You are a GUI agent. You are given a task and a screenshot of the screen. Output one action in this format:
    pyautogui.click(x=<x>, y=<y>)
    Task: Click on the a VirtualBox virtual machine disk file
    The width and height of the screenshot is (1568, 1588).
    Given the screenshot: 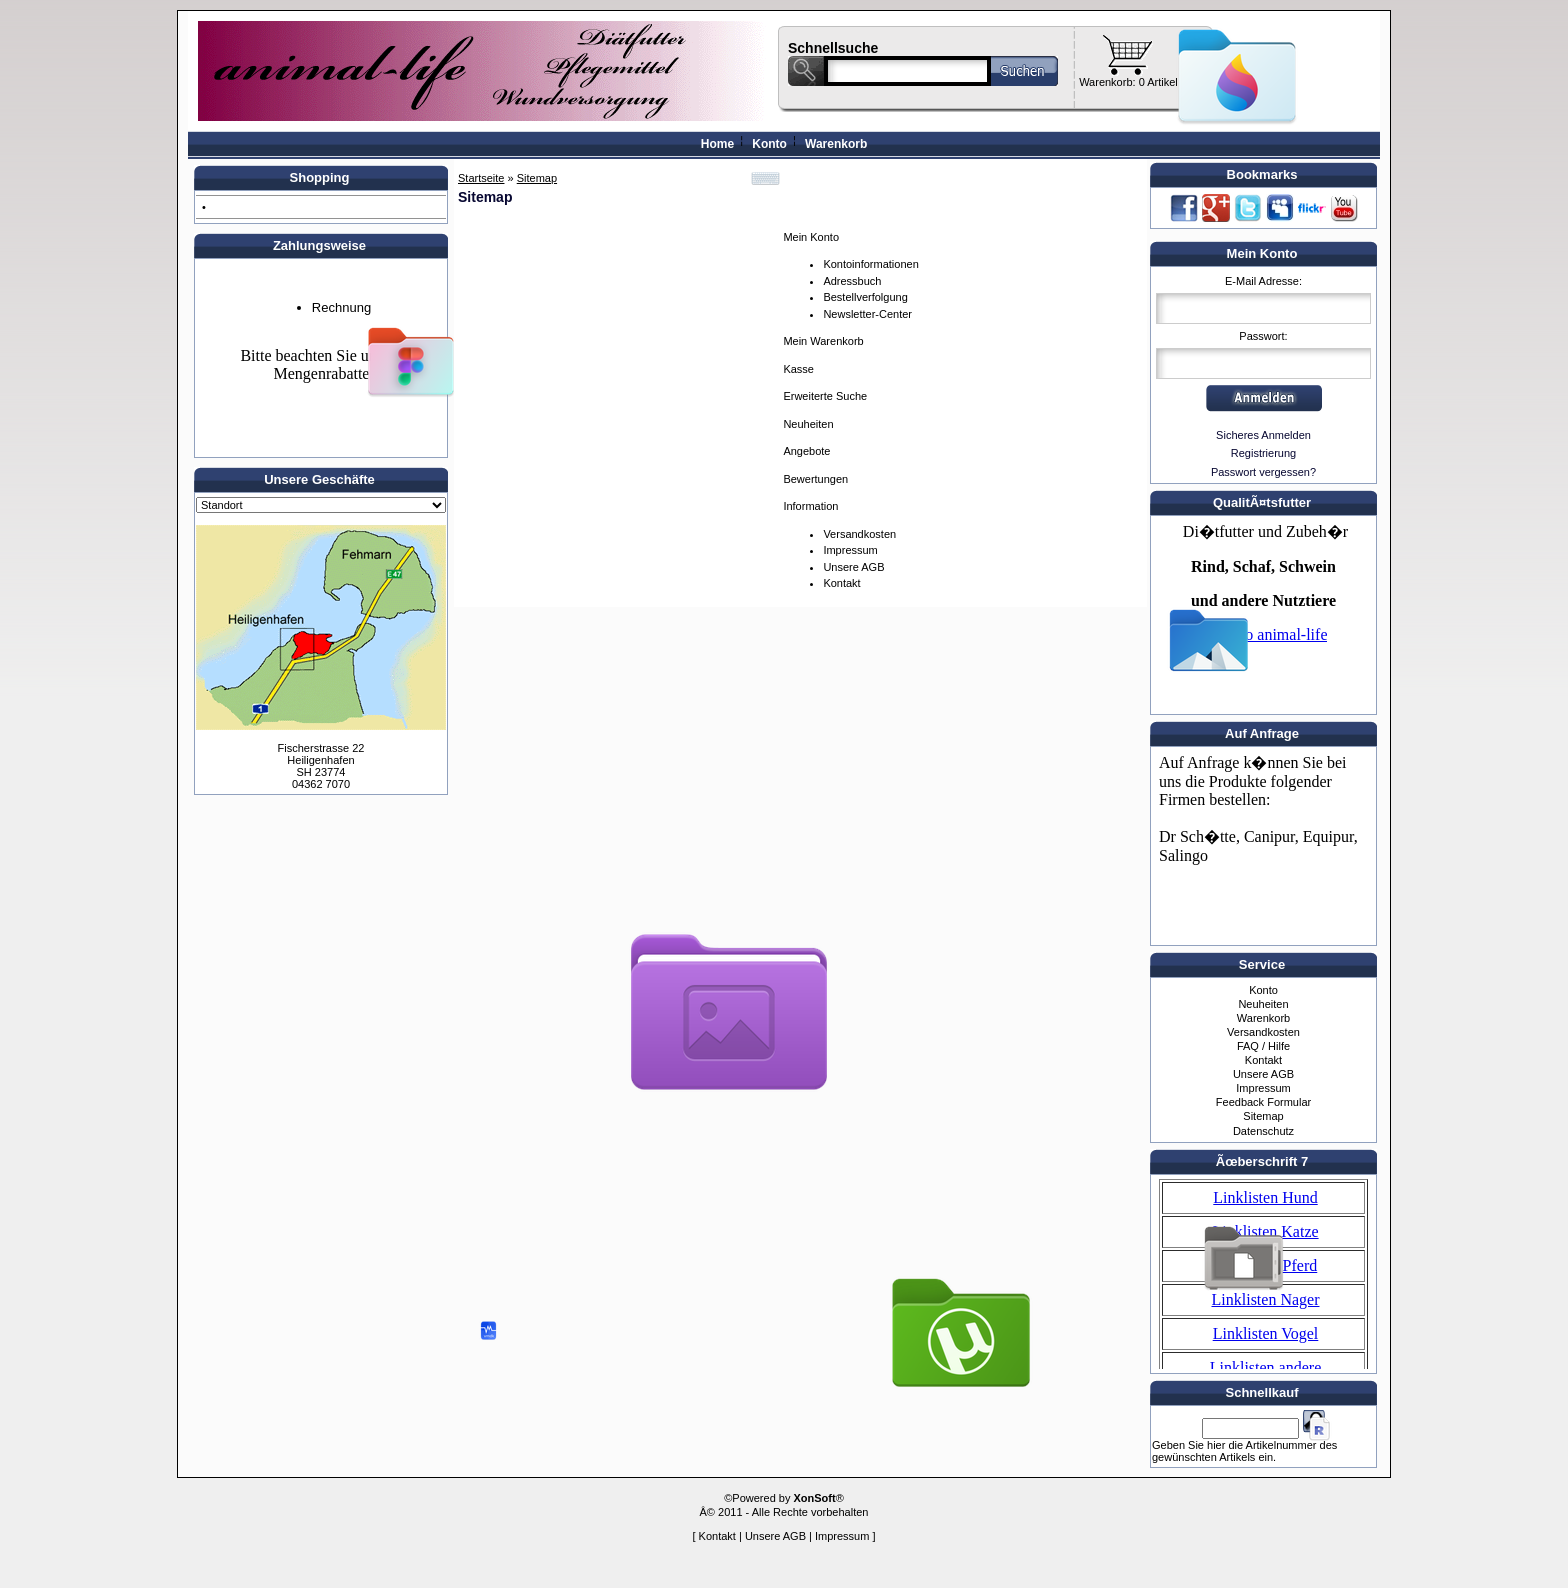 What is the action you would take?
    pyautogui.click(x=488, y=1330)
    